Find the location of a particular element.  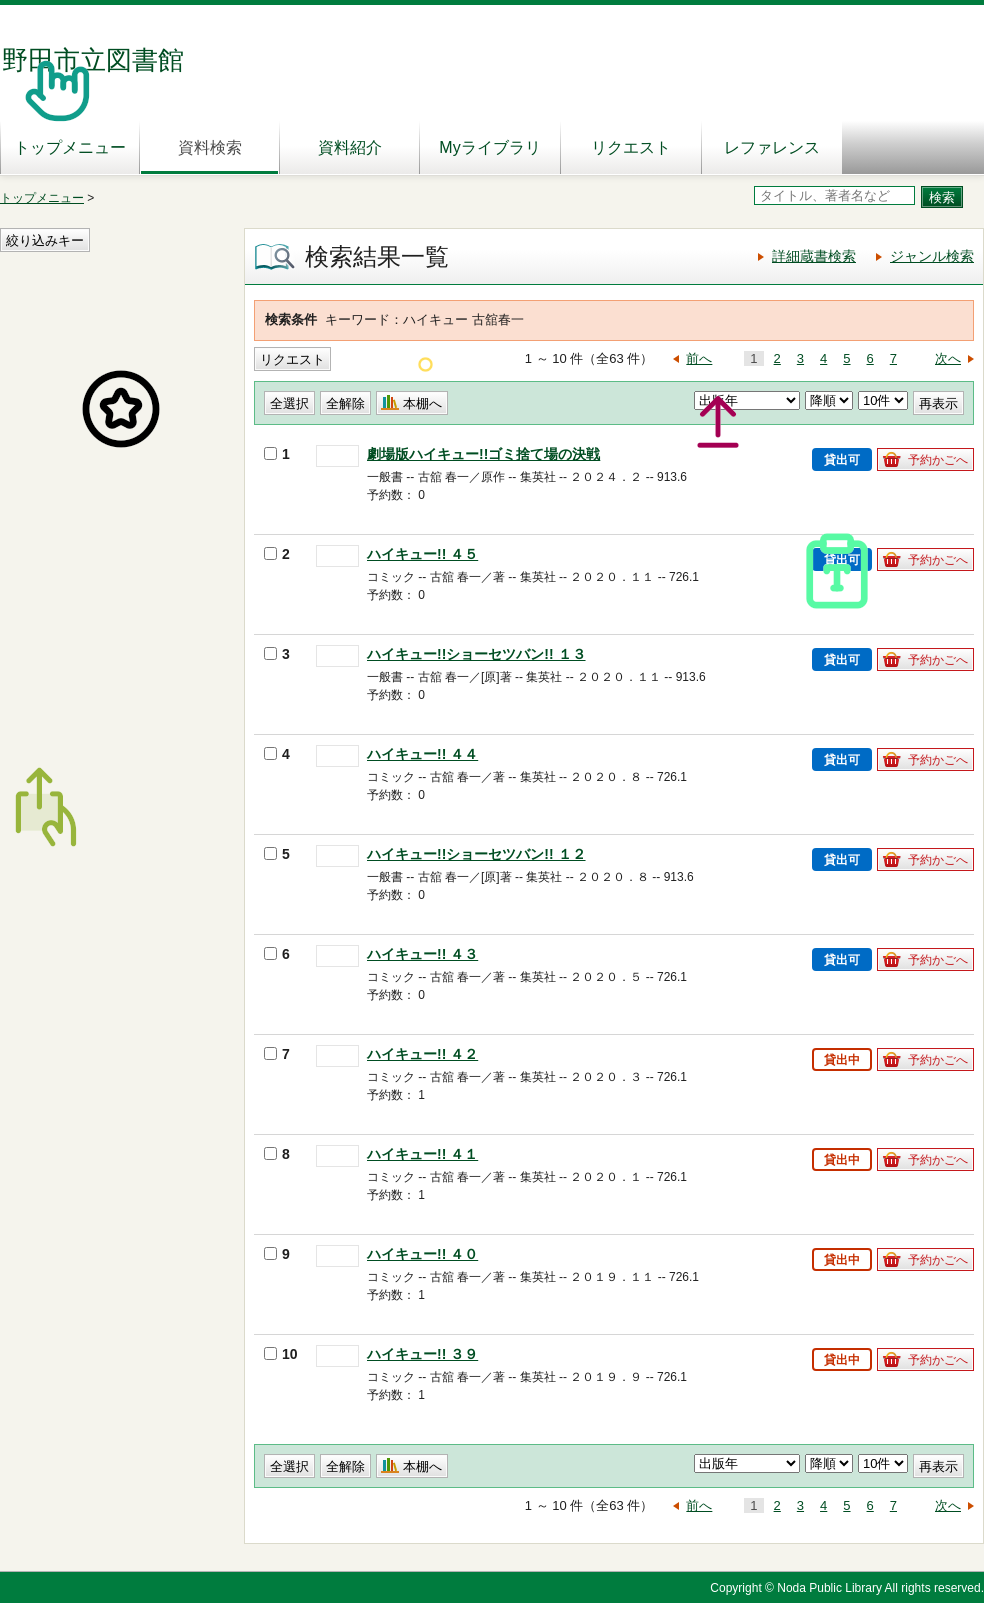

deposit or upload funds manually is located at coordinates (42, 807).